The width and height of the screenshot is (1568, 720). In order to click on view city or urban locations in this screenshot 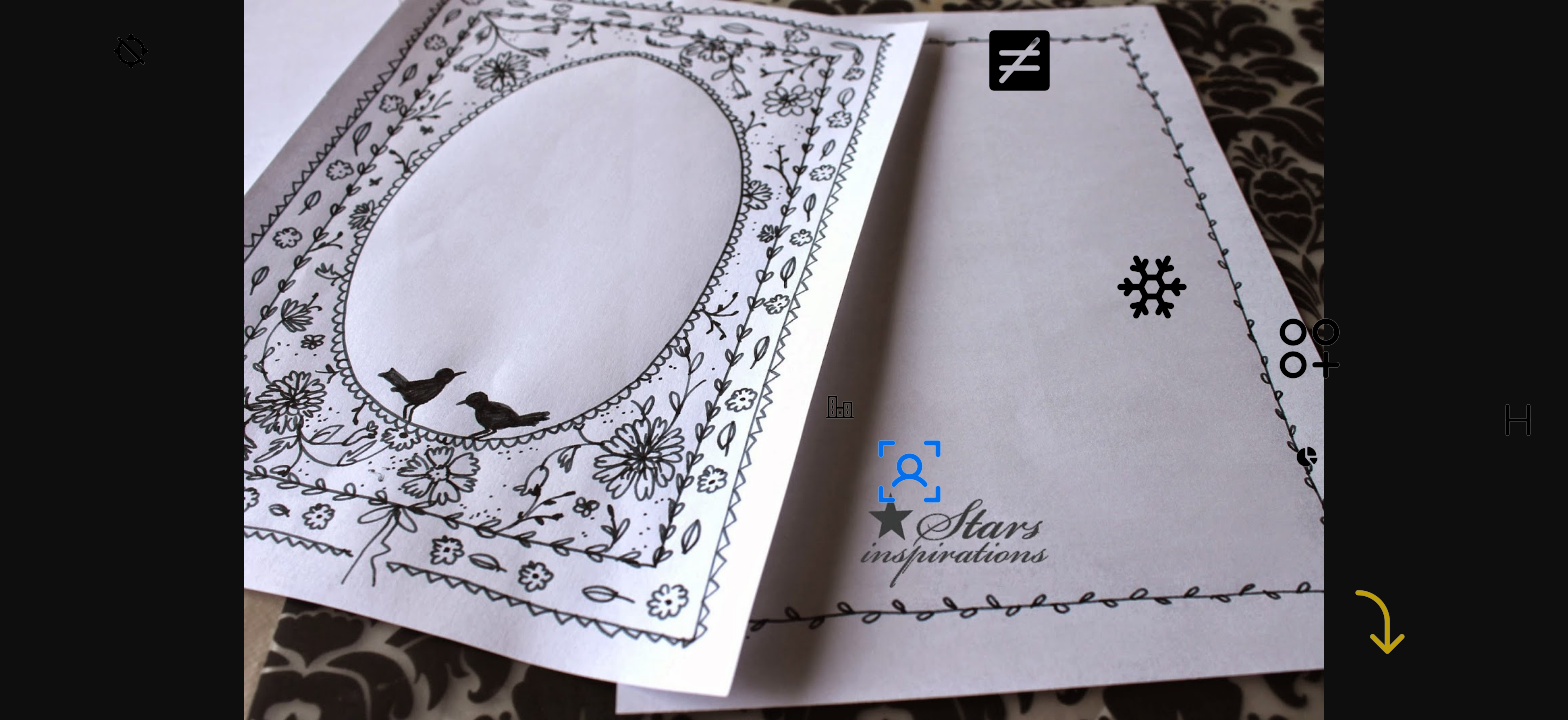, I will do `click(840, 407)`.